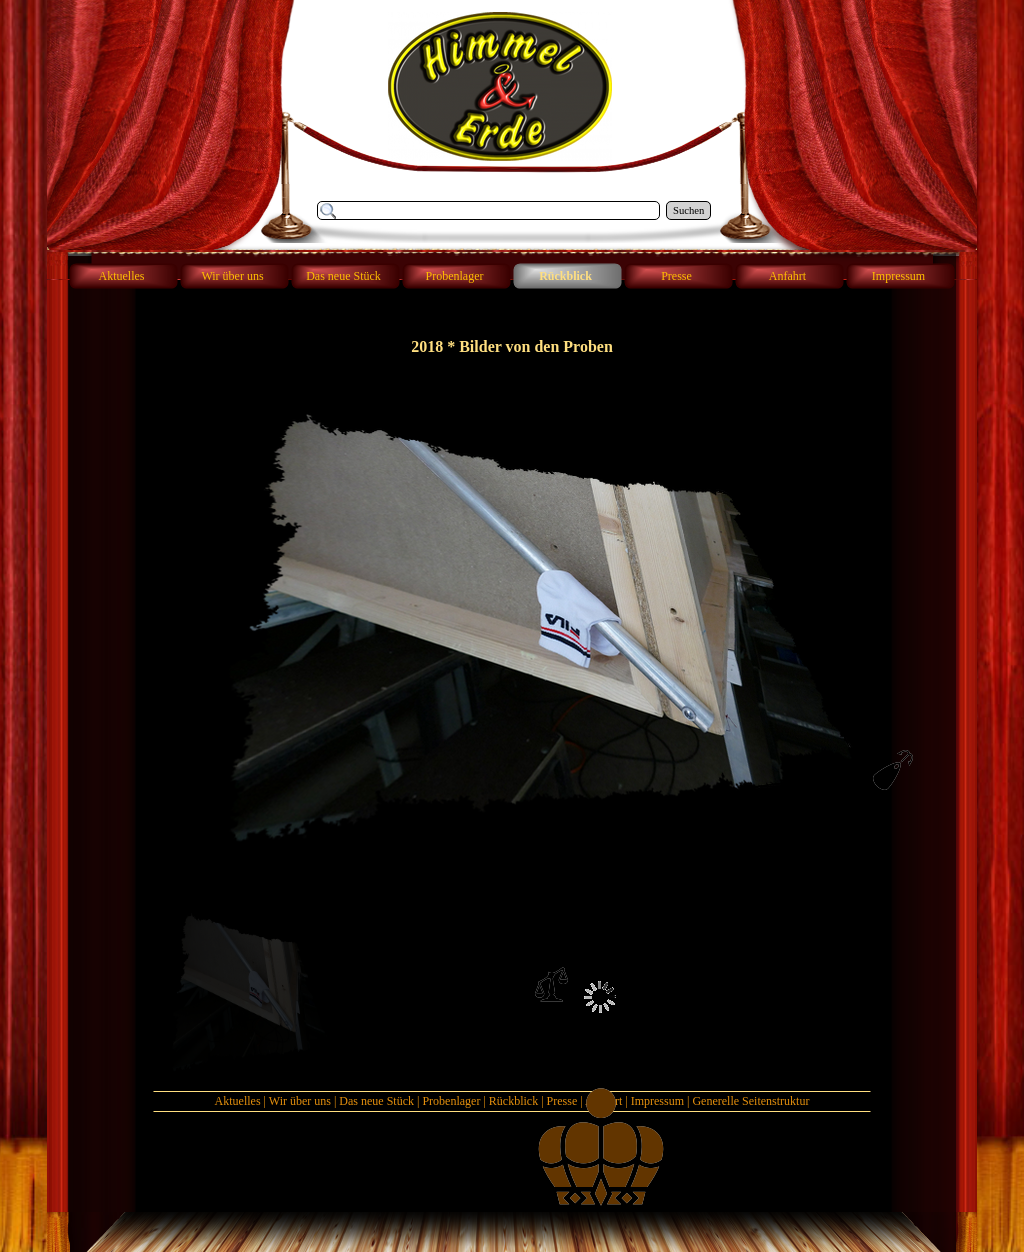 This screenshot has height=1252, width=1024. I want to click on fishing lure or tackle equipment in a game inventory, so click(893, 770).